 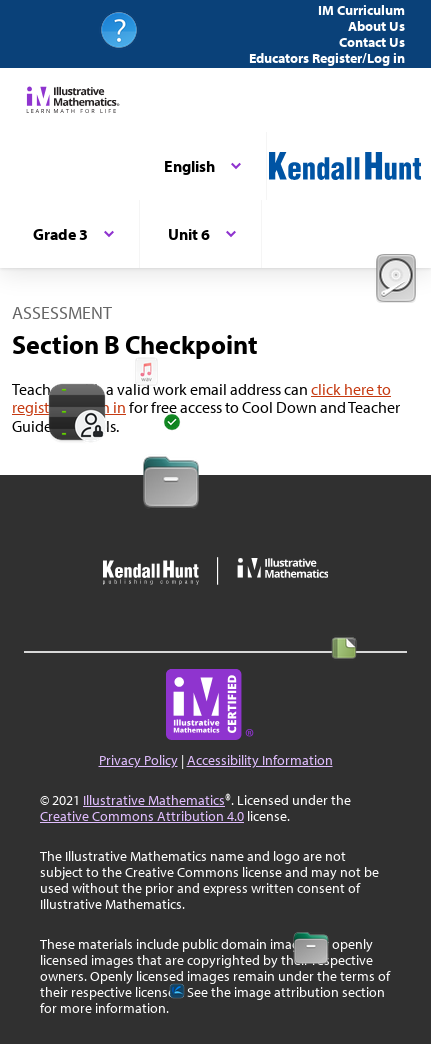 I want to click on open the help center or documentation, so click(x=119, y=30).